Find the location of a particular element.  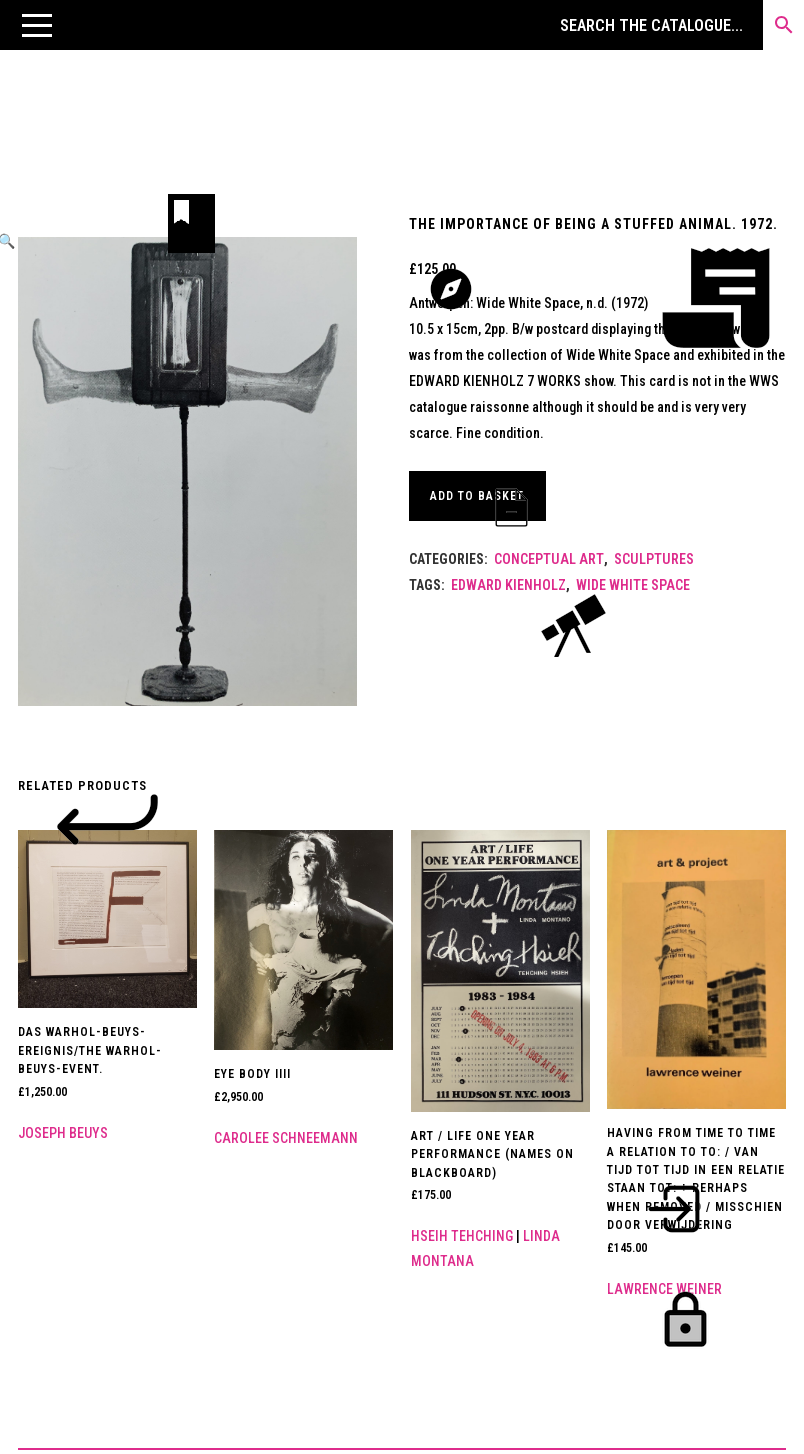

view purchase receipt or transaction history is located at coordinates (716, 298).